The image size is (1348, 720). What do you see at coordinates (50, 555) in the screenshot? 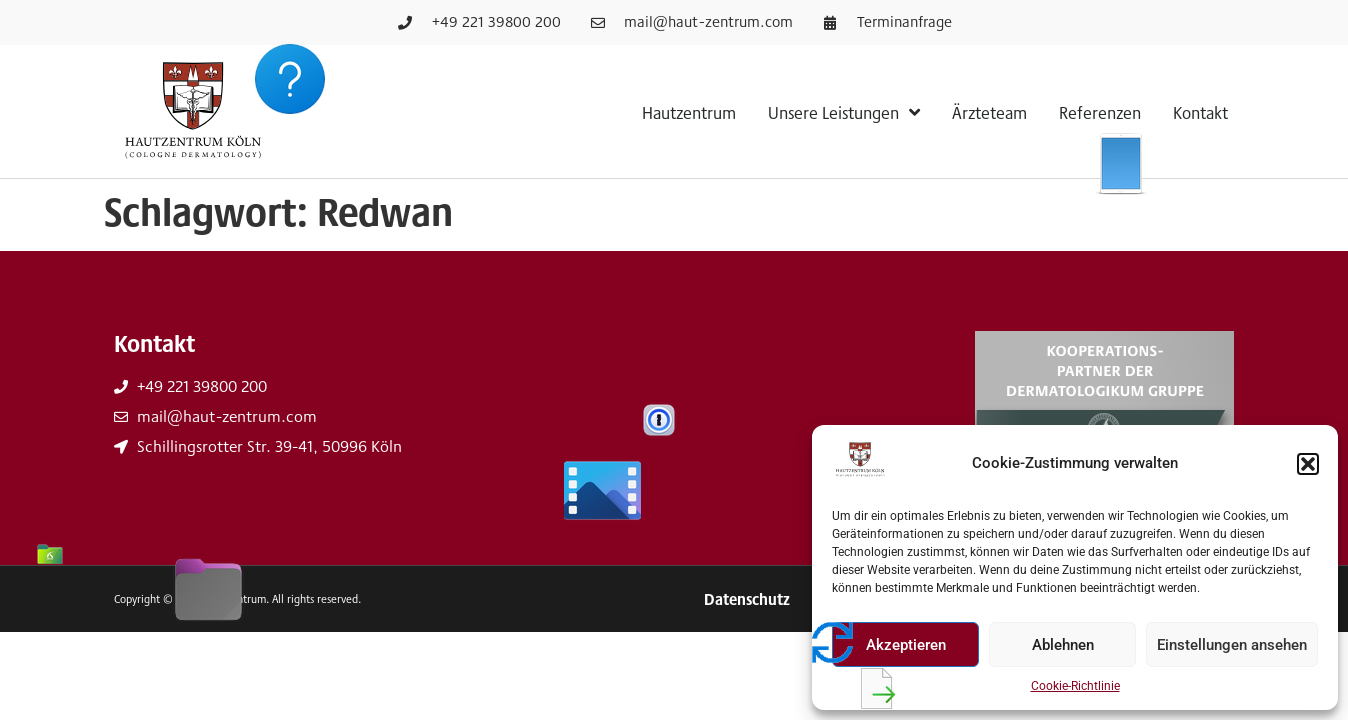
I see `open your GameJolt games folder` at bounding box center [50, 555].